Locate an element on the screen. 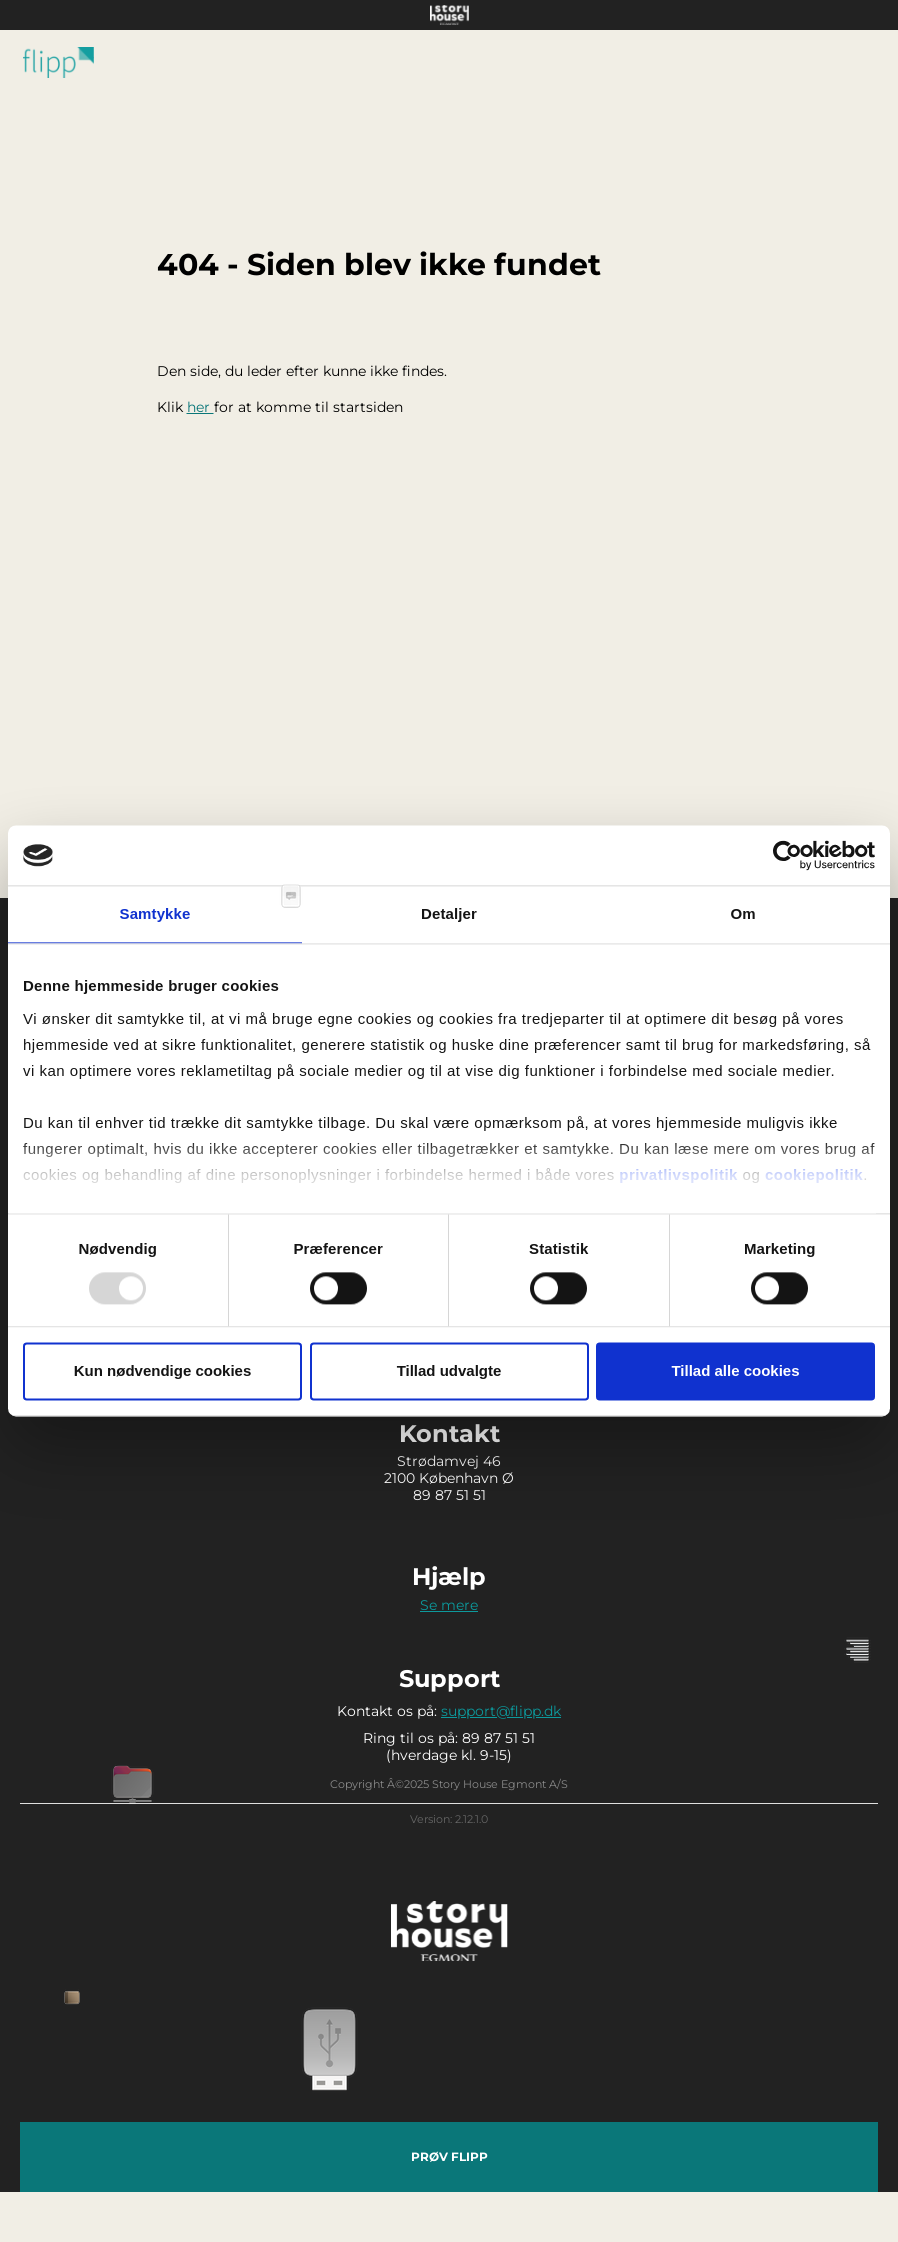 The height and width of the screenshot is (2242, 898). a microdvd subtitle file is located at coordinates (291, 896).